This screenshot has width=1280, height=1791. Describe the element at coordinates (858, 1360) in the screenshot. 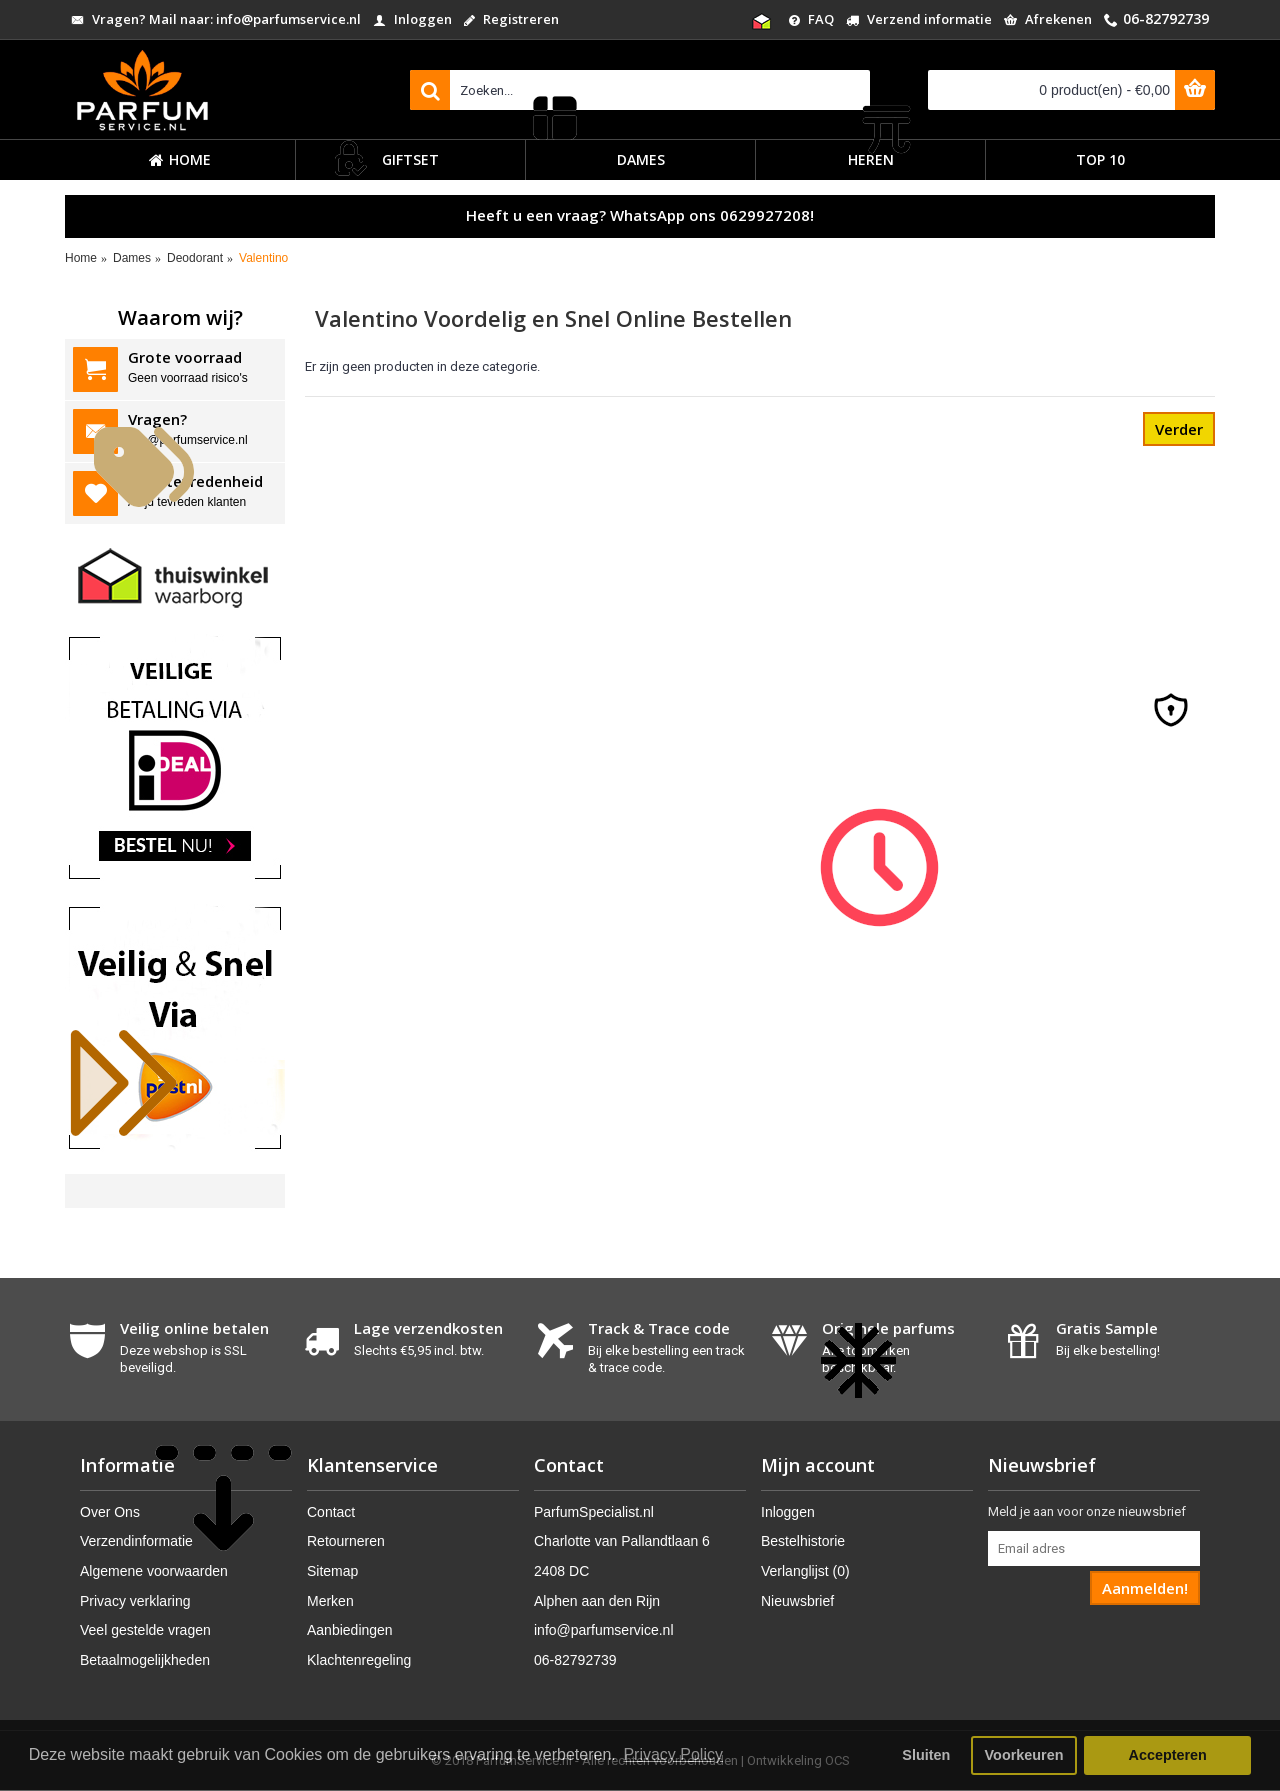

I see `toggle air conditioning or cooling mode` at that location.